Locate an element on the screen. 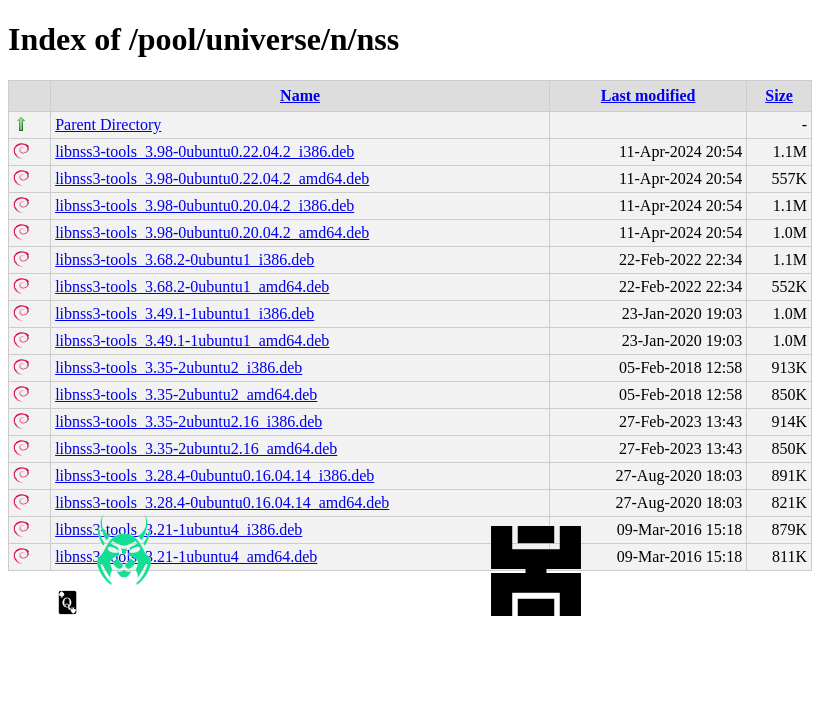 Image resolution: width=820 pixels, height=720 pixels. queen of spades playing card is located at coordinates (67, 602).